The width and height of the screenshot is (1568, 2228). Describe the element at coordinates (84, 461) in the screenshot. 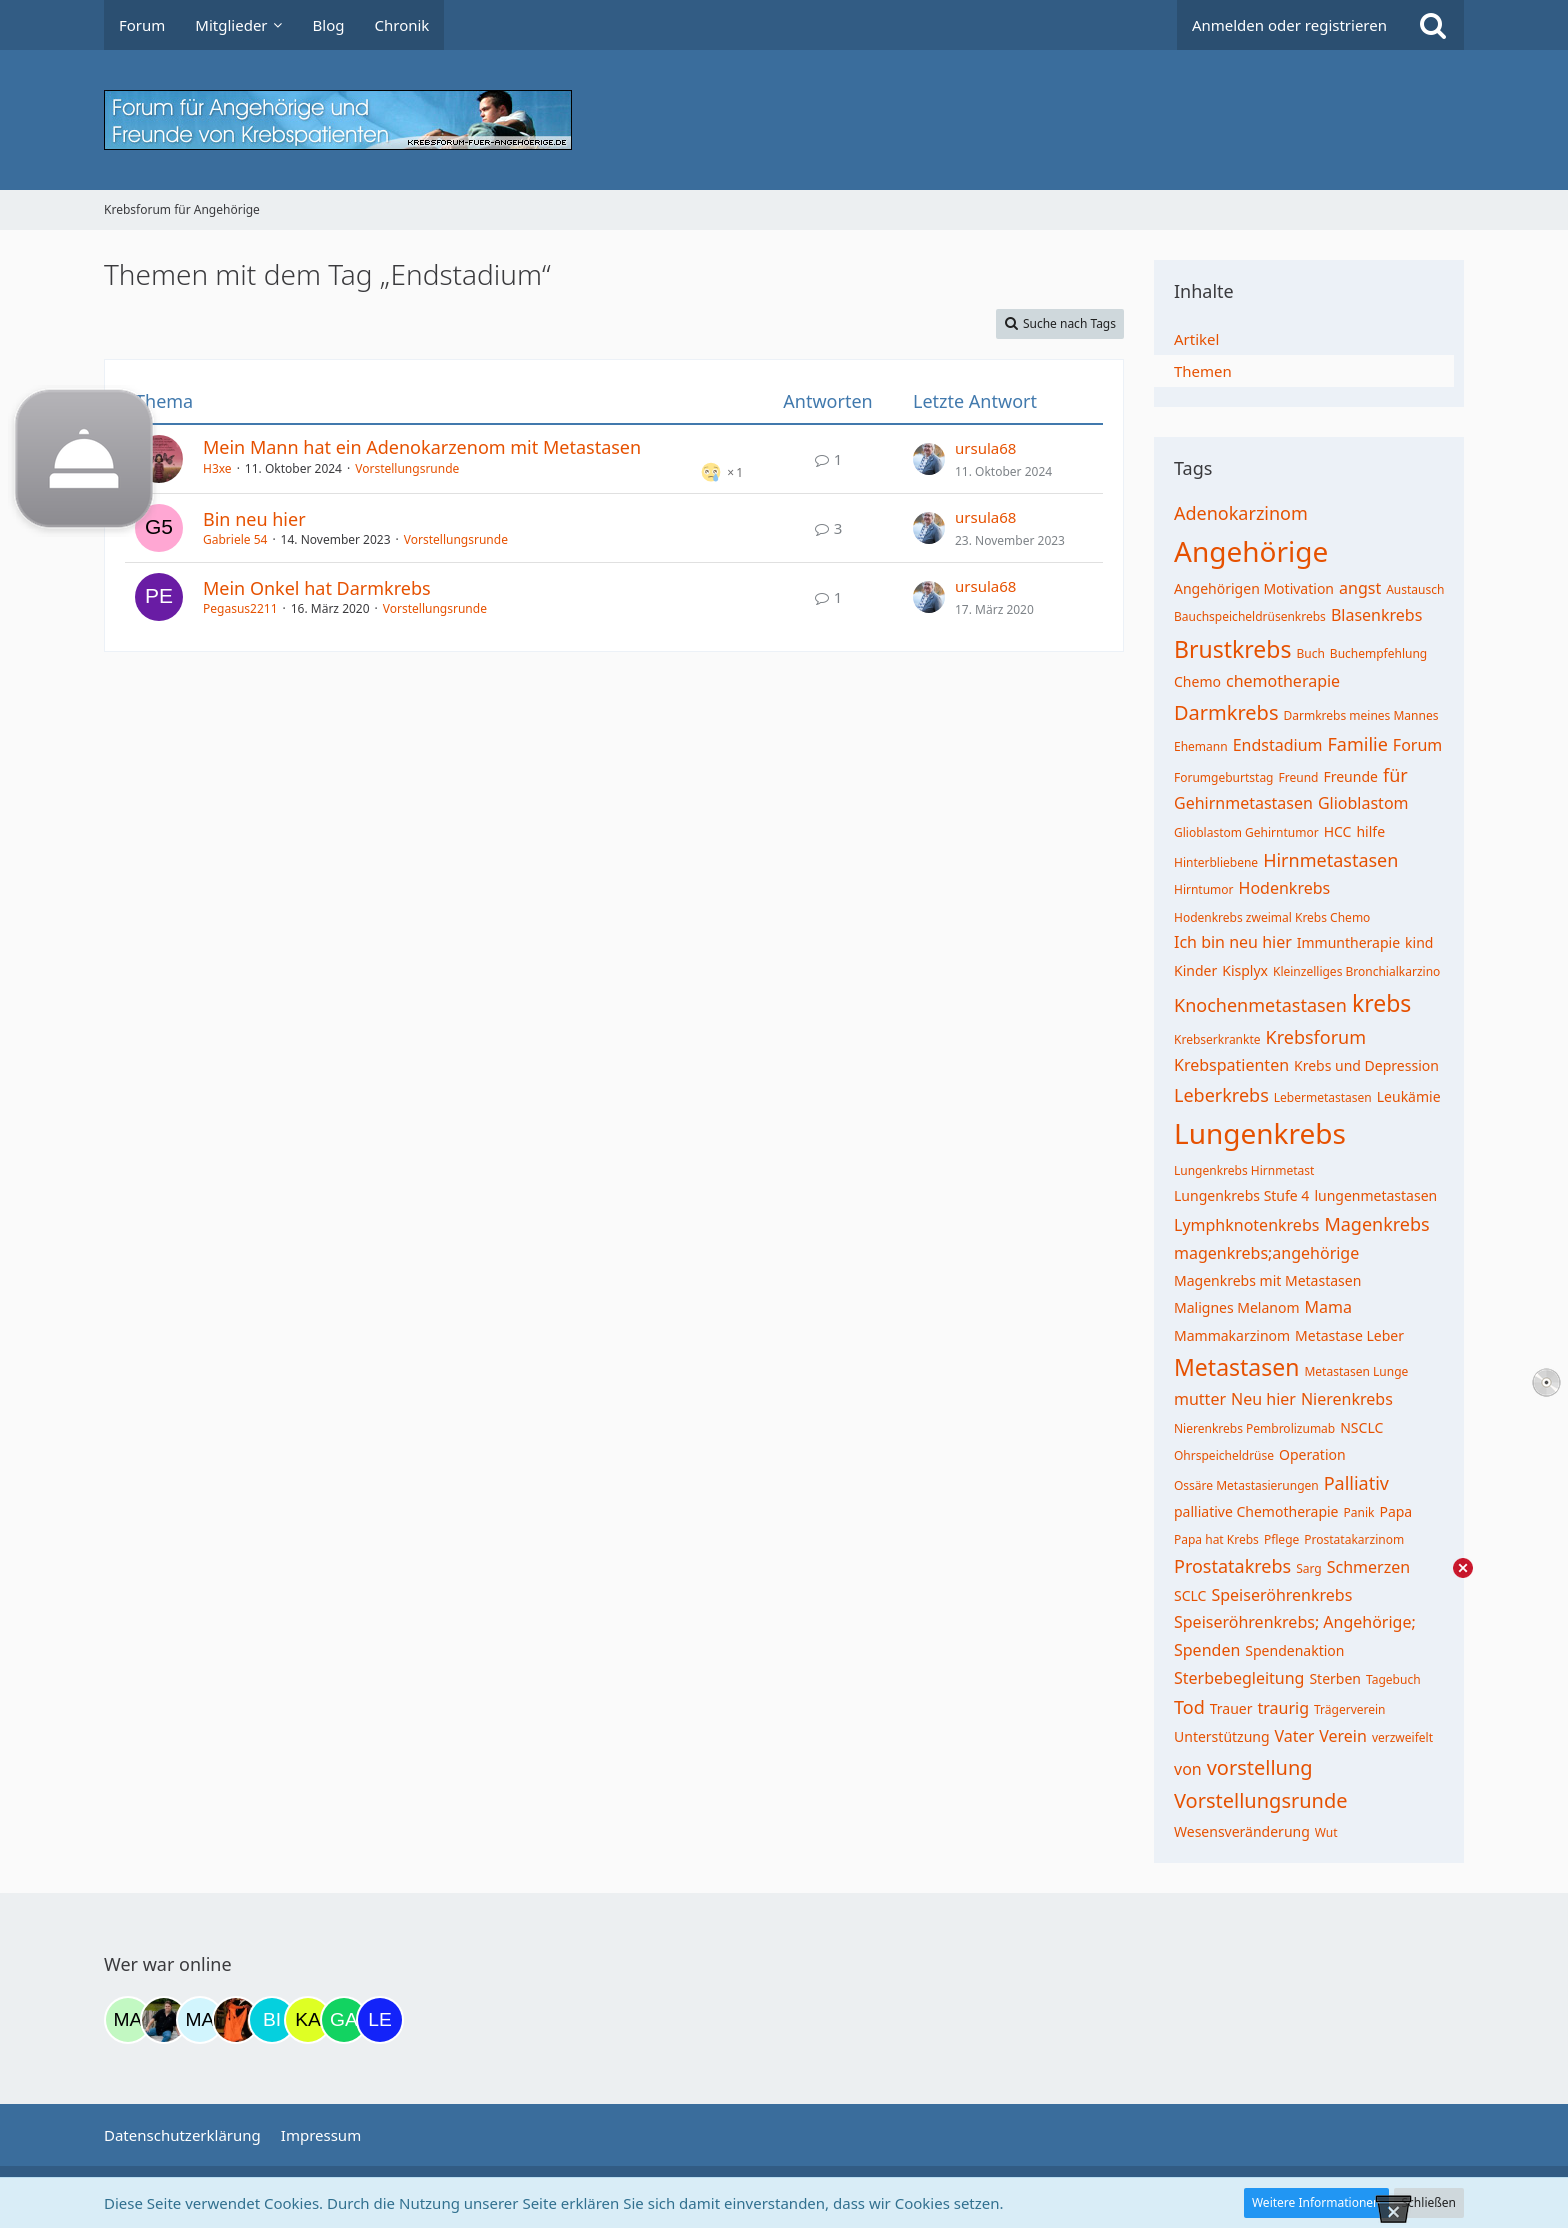

I see `access session services preferences` at that location.